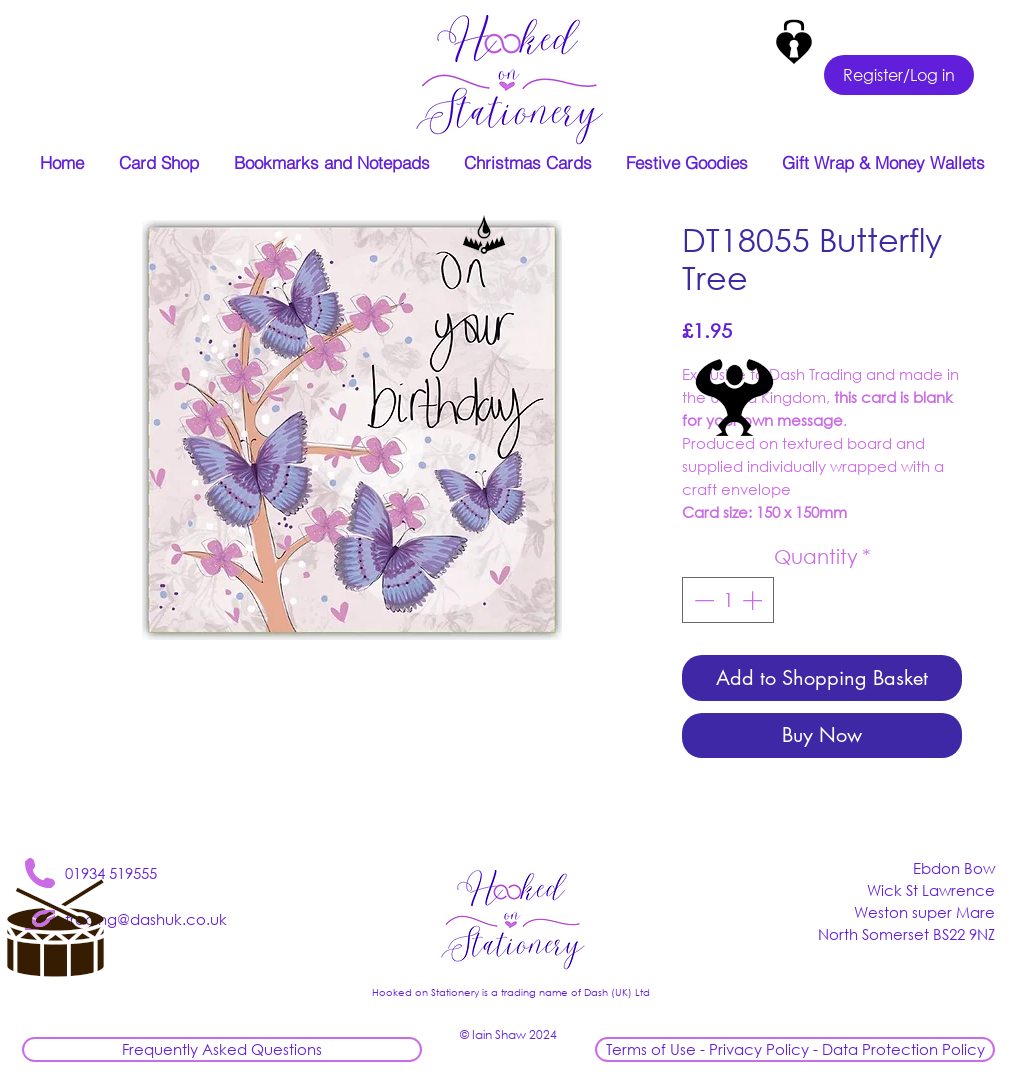 The image size is (1024, 1090). I want to click on access music or sound settings, so click(55, 927).